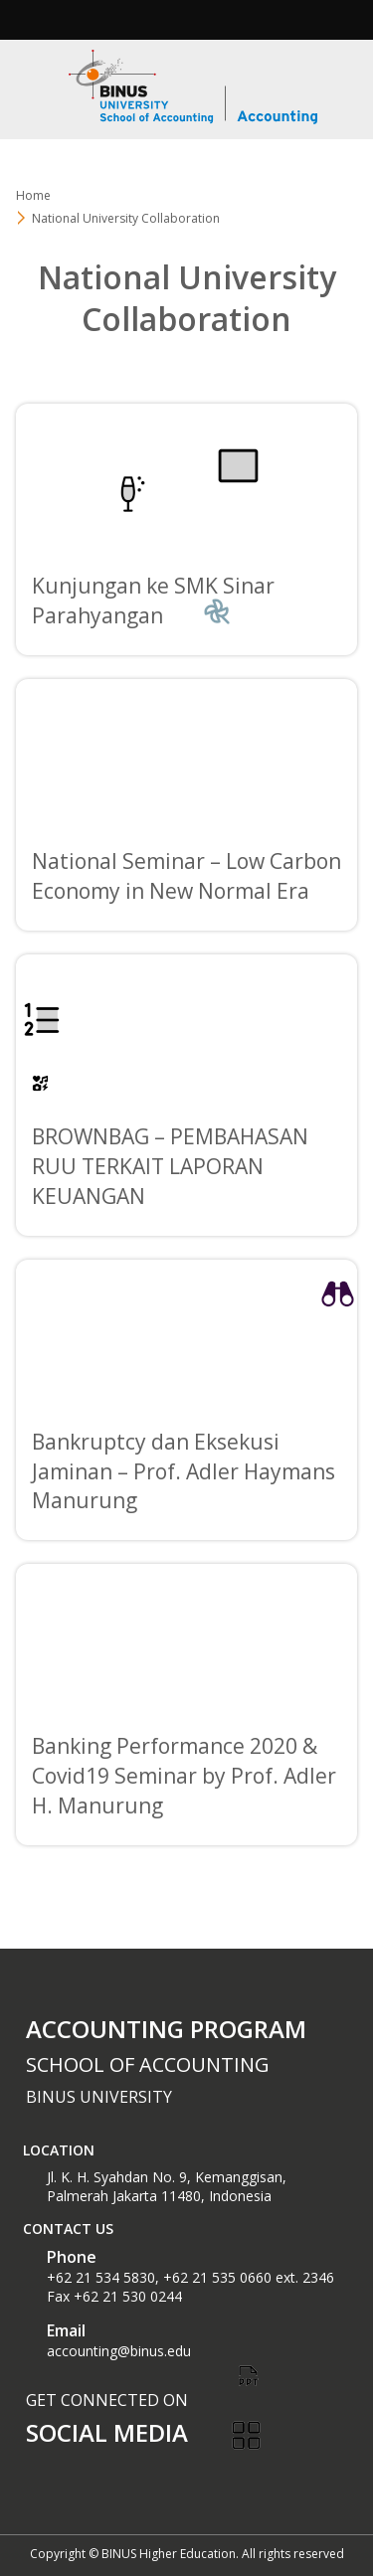 The width and height of the screenshot is (373, 2576). I want to click on view items in grid layout, so click(246, 2435).